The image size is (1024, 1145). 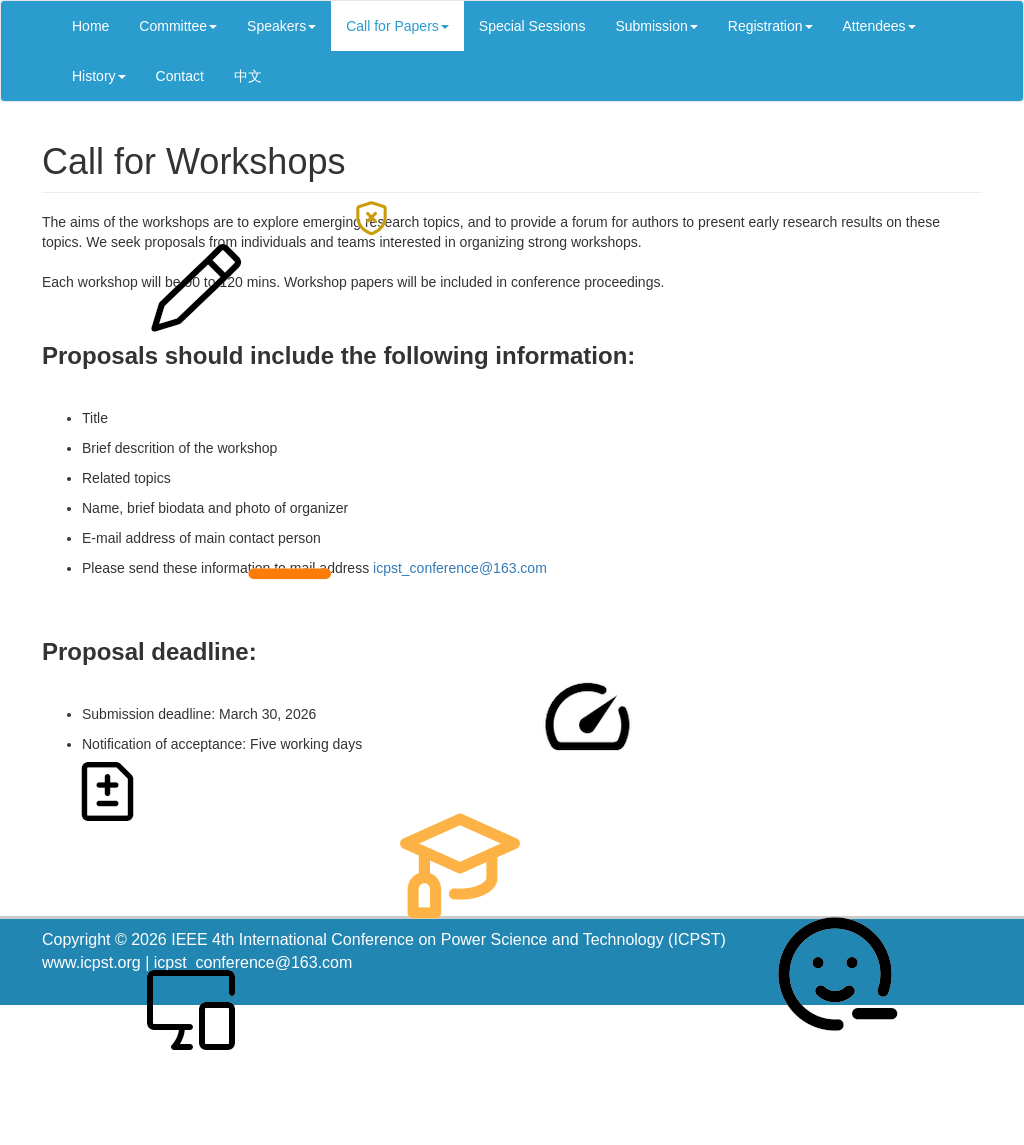 What do you see at coordinates (291, 575) in the screenshot?
I see `collapse or minimize a section` at bounding box center [291, 575].